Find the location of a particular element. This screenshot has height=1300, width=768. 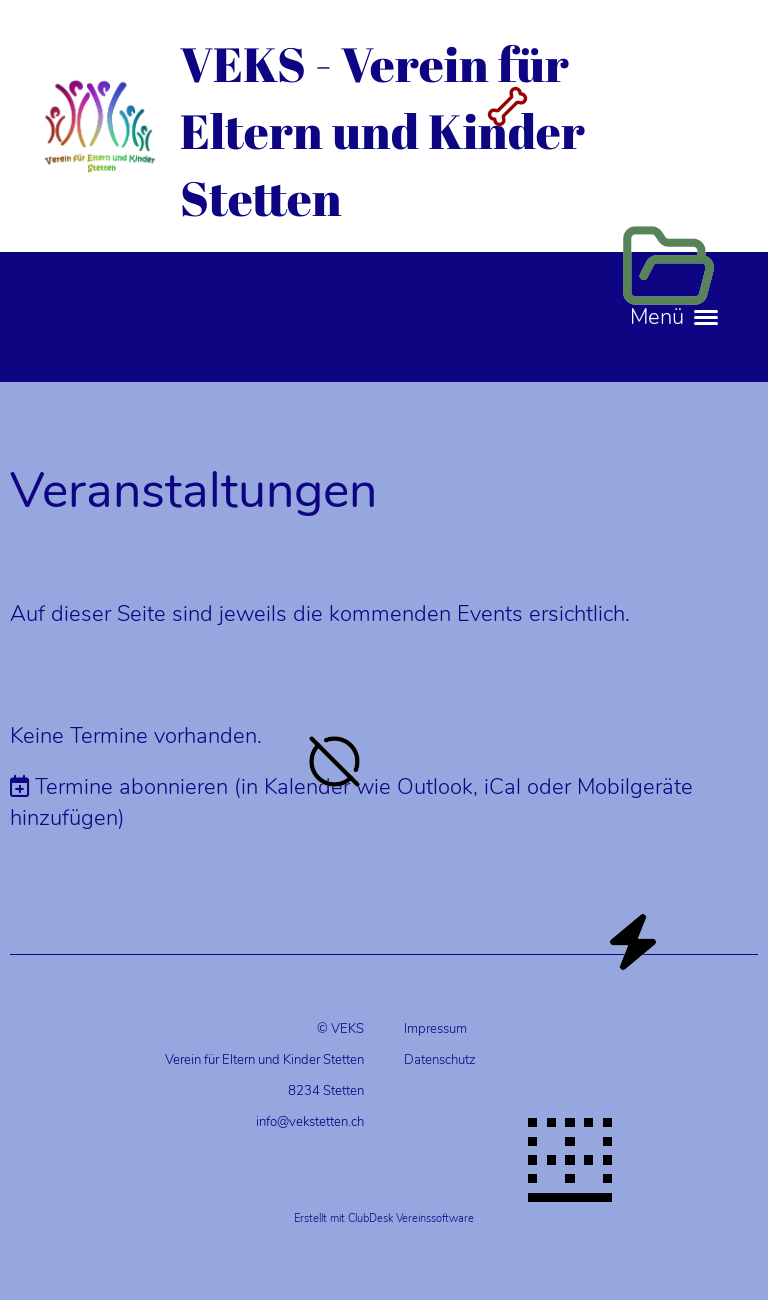

indicates quick actions or flash features is located at coordinates (633, 942).